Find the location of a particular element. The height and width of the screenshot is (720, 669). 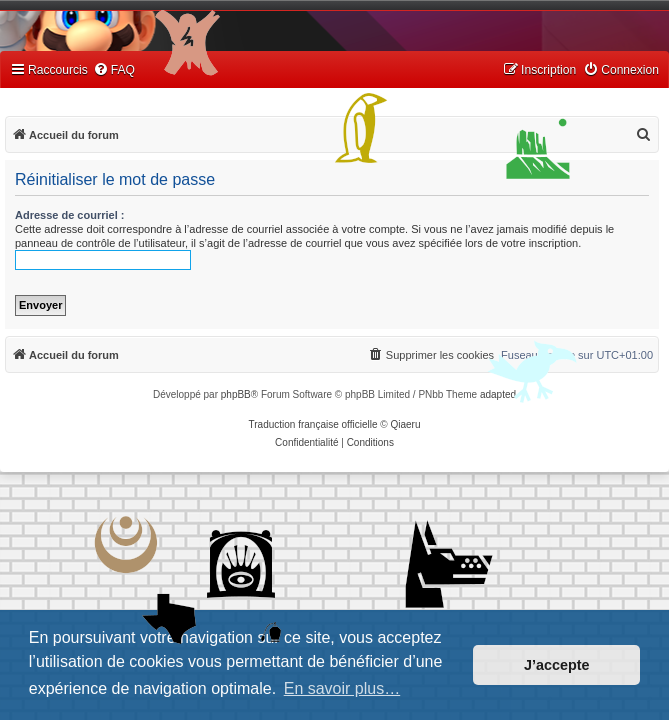

indicates a loading or syncing state is located at coordinates (126, 544).